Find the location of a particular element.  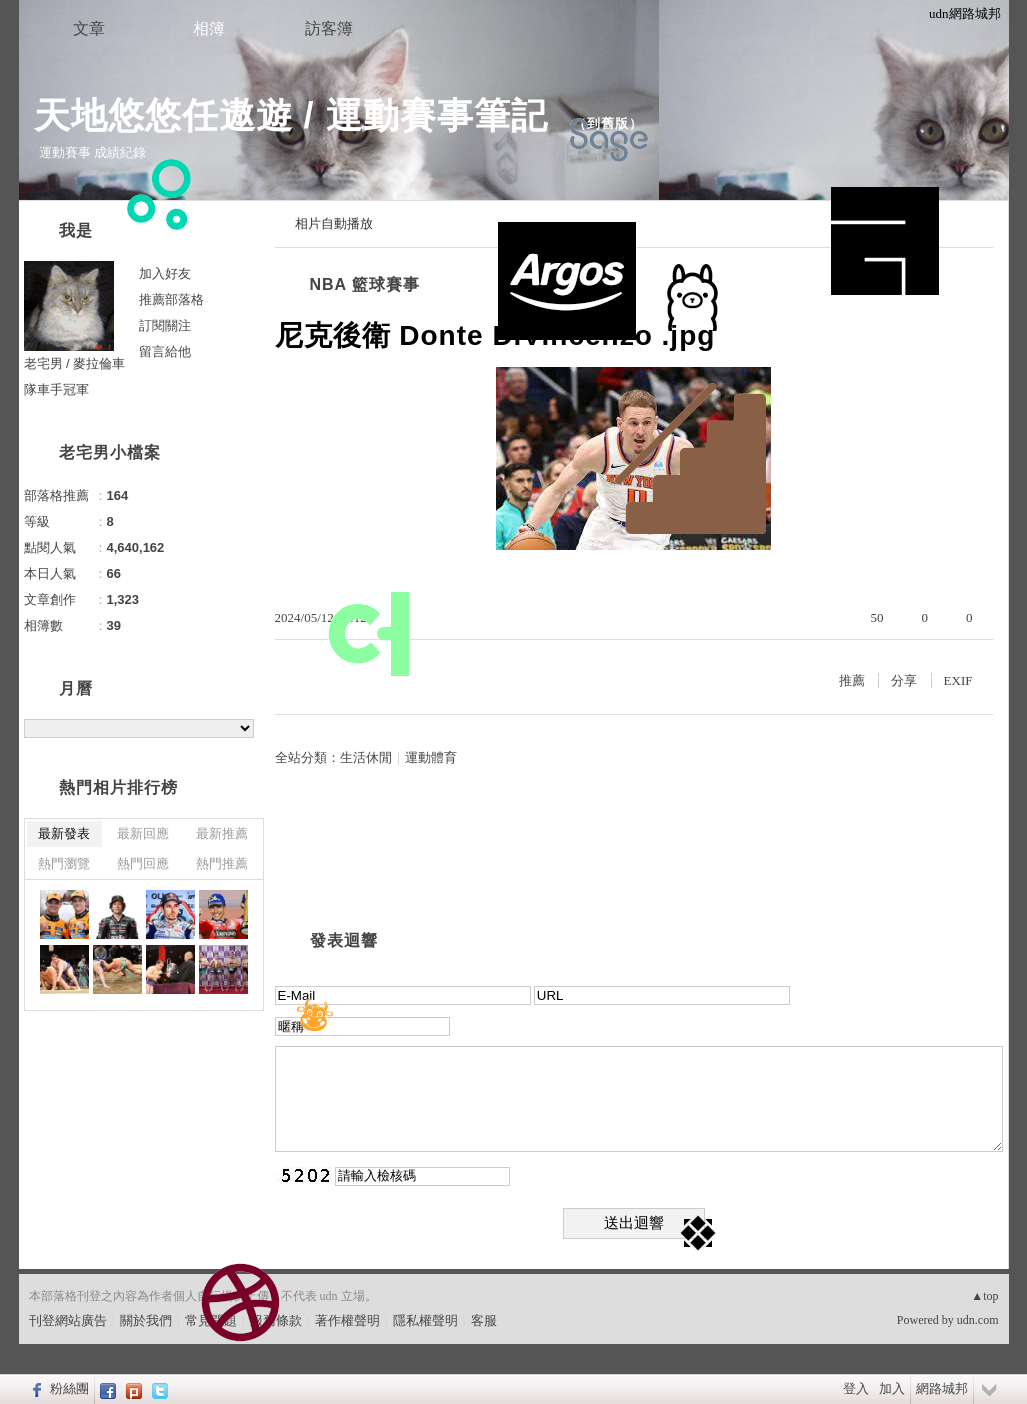

castorama home improvement store logo is located at coordinates (369, 634).